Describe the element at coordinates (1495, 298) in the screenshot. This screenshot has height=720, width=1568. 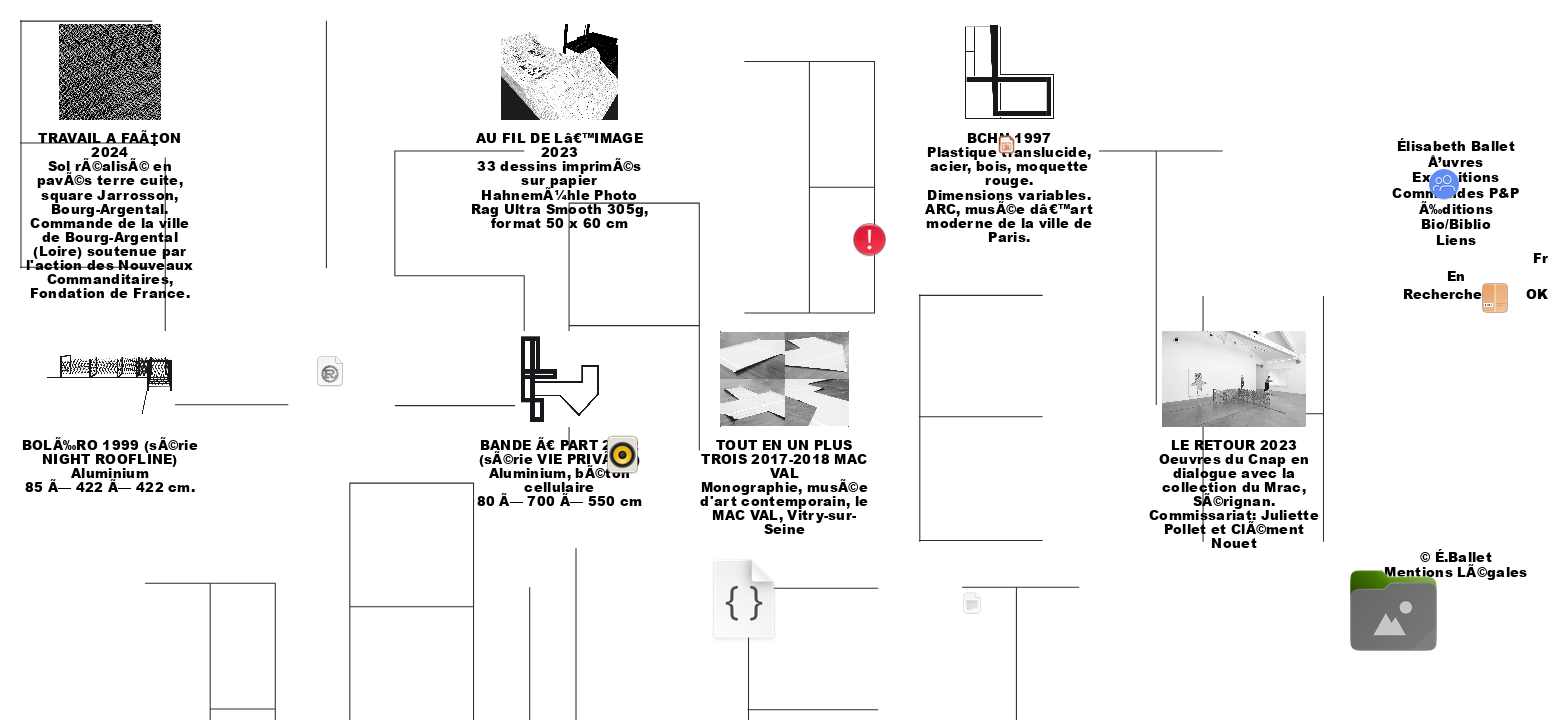
I see `a compressed archive or package file` at that location.